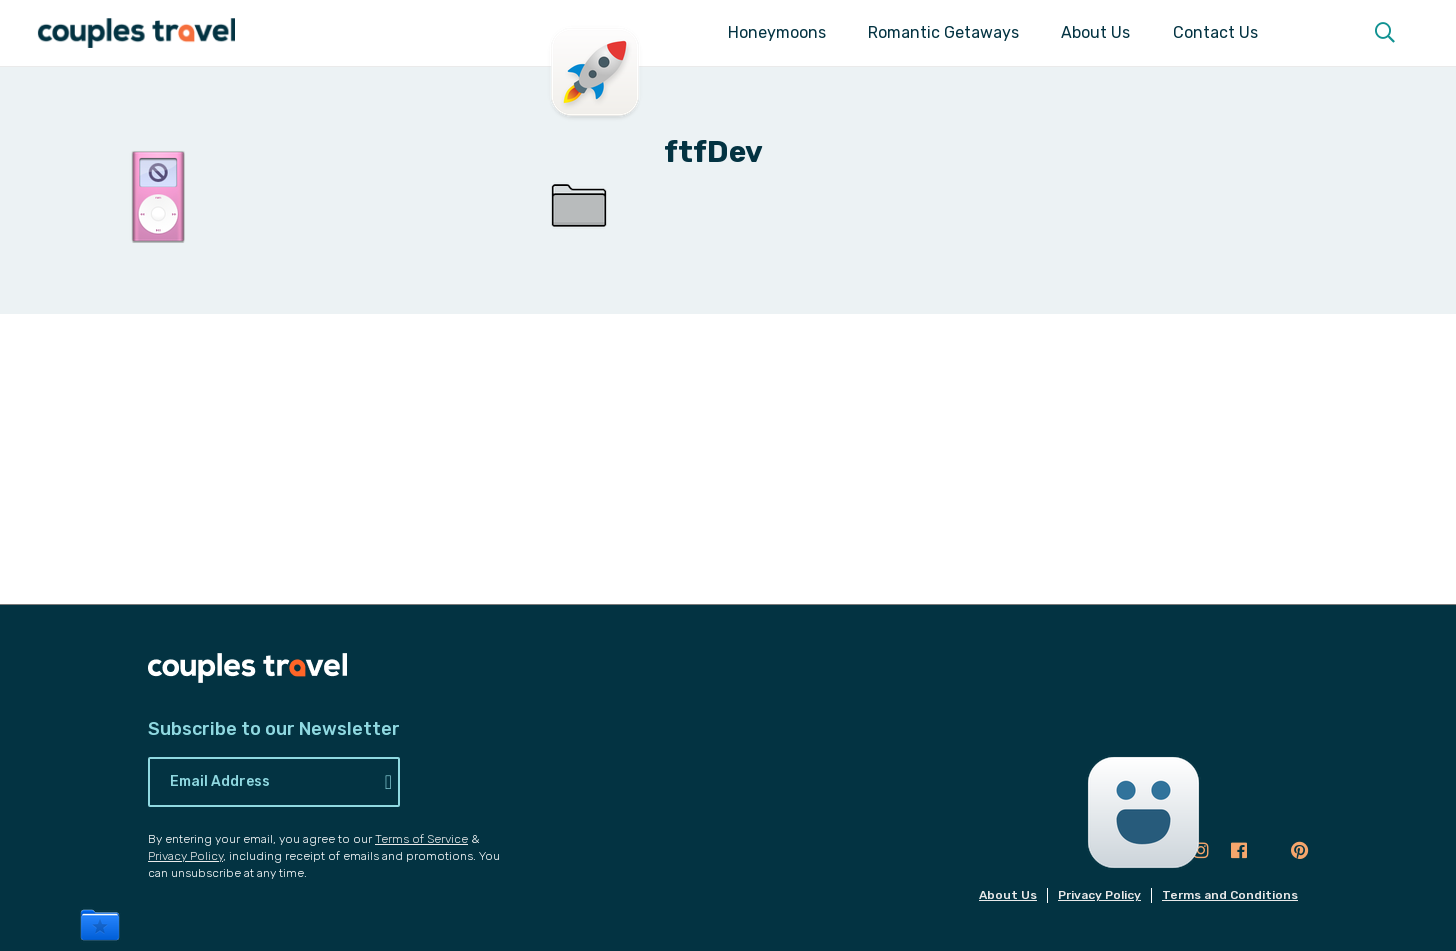 The width and height of the screenshot is (1456, 951). I want to click on access bookmarked or favorite files, so click(100, 925).